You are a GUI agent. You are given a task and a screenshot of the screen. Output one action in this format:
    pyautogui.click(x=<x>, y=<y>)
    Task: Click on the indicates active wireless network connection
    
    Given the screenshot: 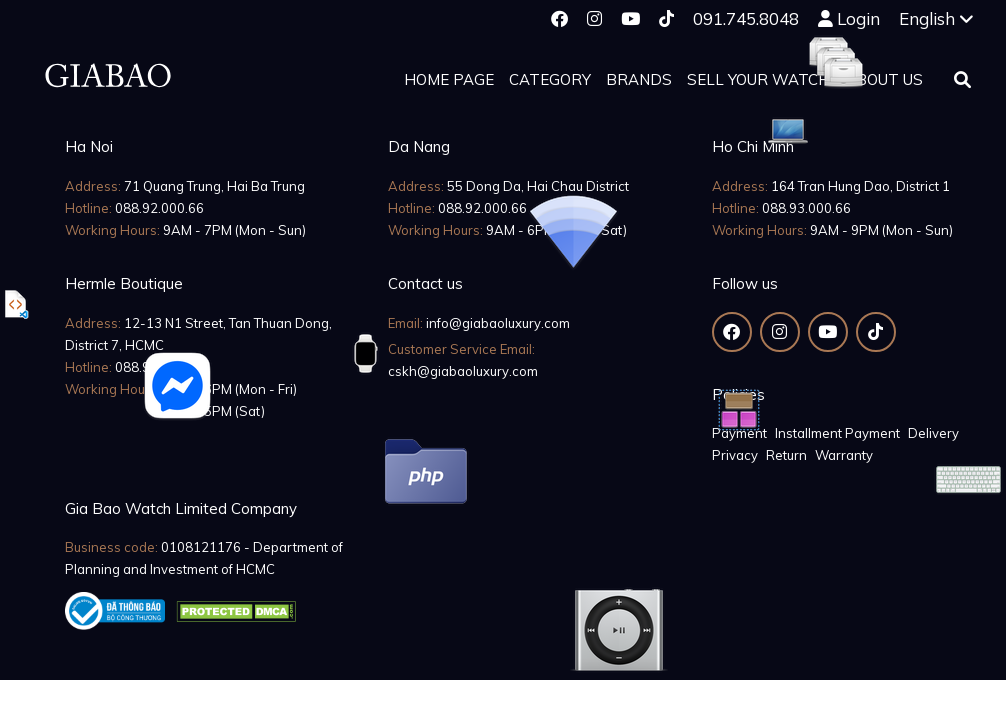 What is the action you would take?
    pyautogui.click(x=573, y=231)
    